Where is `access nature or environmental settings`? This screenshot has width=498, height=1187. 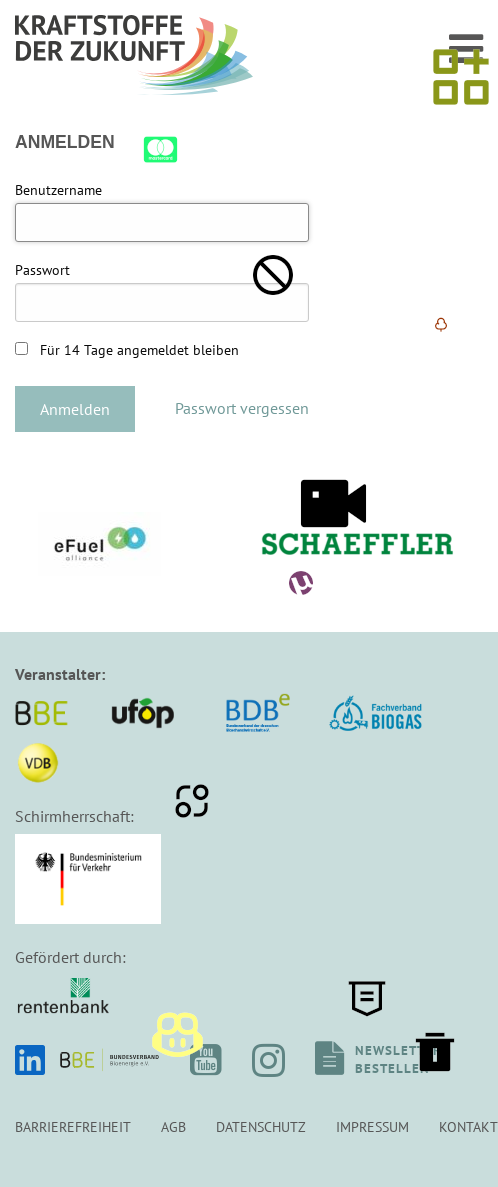
access nature or environmental settings is located at coordinates (441, 325).